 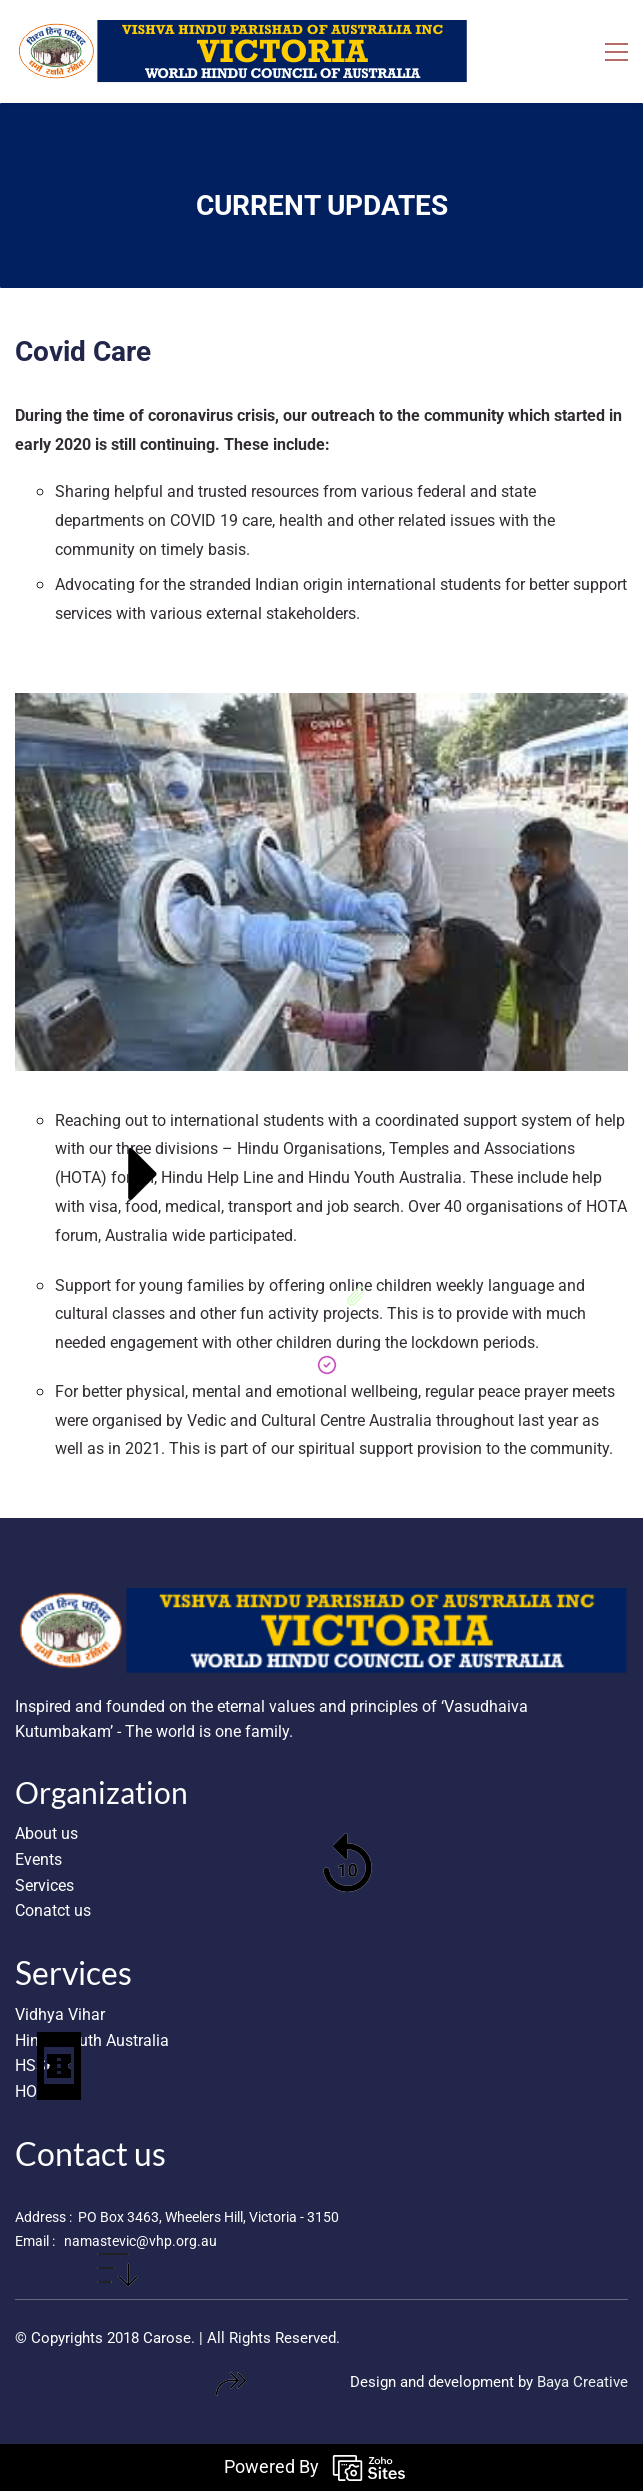 What do you see at coordinates (231, 2384) in the screenshot?
I see `forward or share content to another destination` at bounding box center [231, 2384].